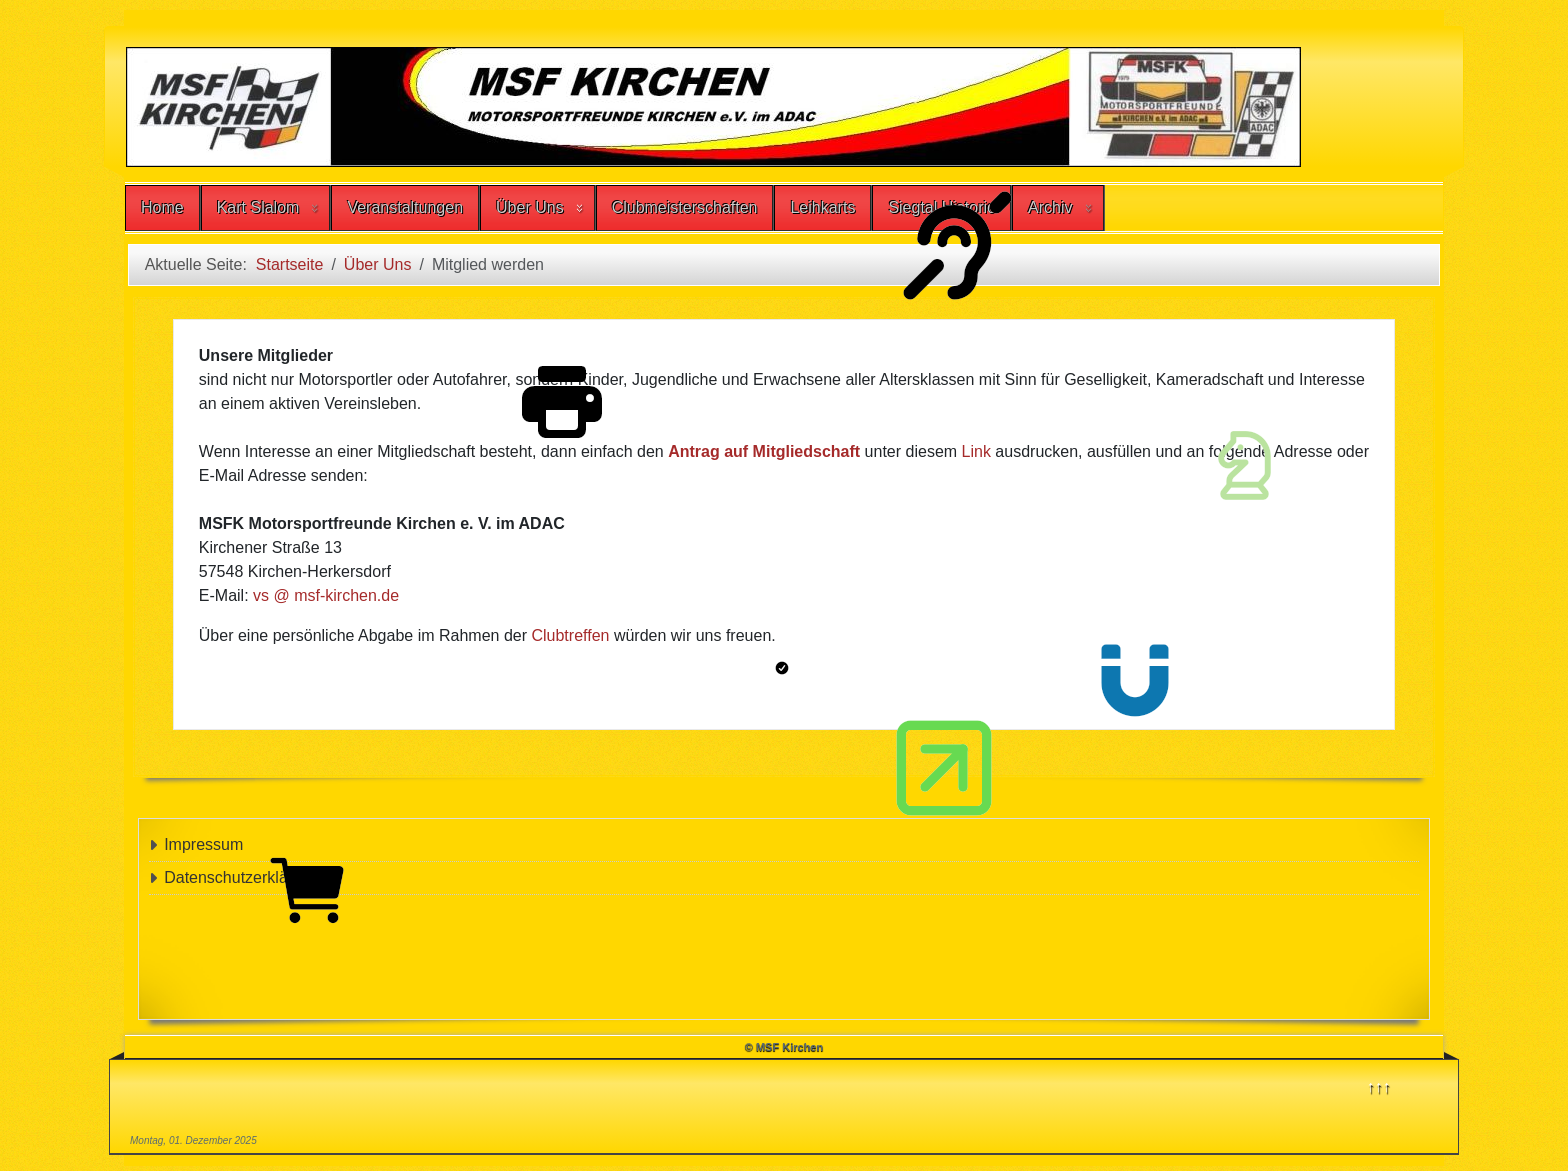 The image size is (1568, 1171). I want to click on attract or pull related items together, so click(1135, 678).